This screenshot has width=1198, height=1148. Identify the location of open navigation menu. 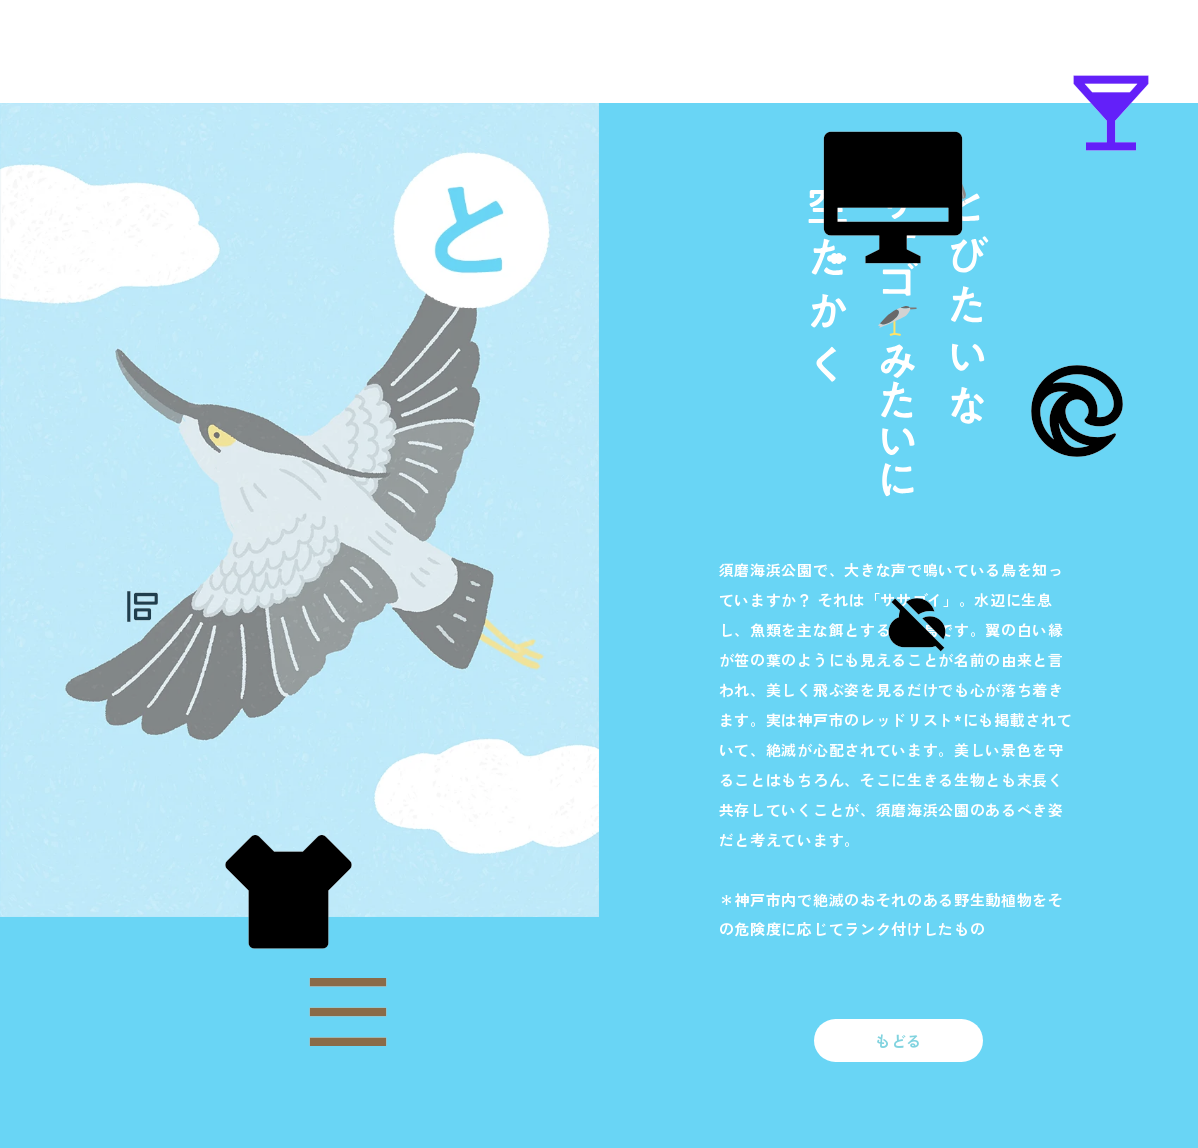
(348, 1012).